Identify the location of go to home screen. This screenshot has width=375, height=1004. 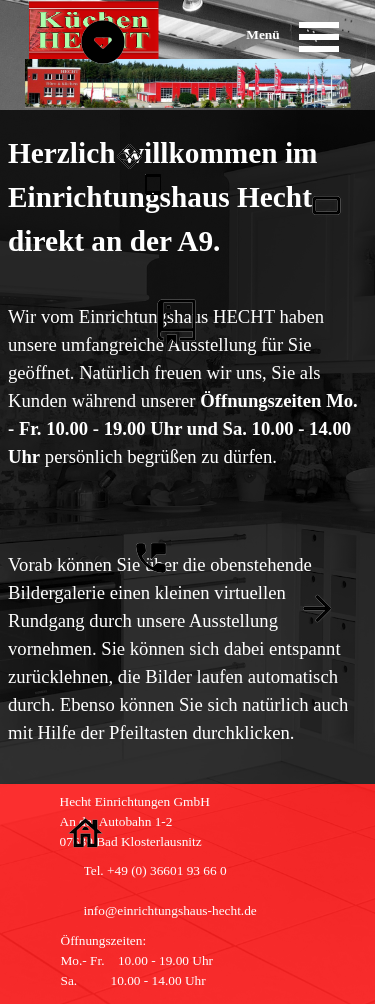
(85, 833).